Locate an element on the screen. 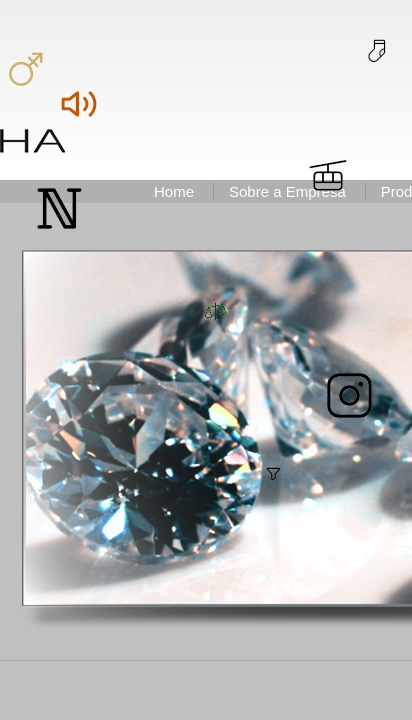 The height and width of the screenshot is (720, 412). adjust audio volume is located at coordinates (79, 104).